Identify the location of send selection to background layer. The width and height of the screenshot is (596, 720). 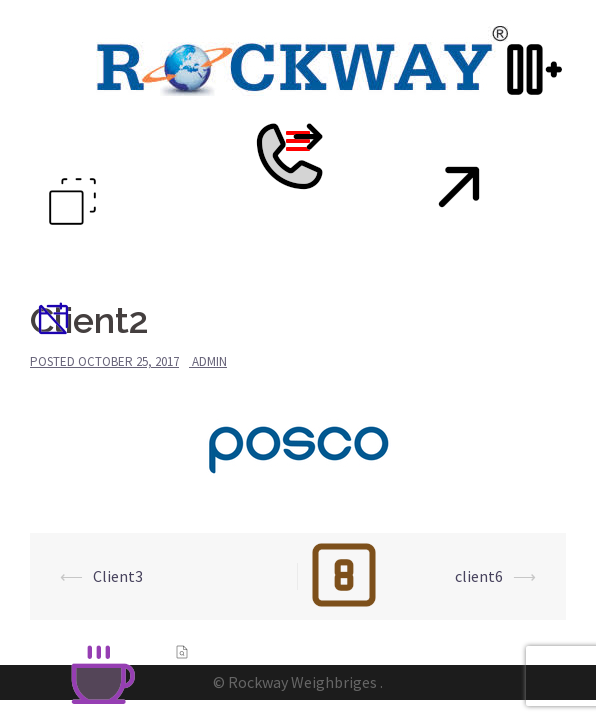
(72, 201).